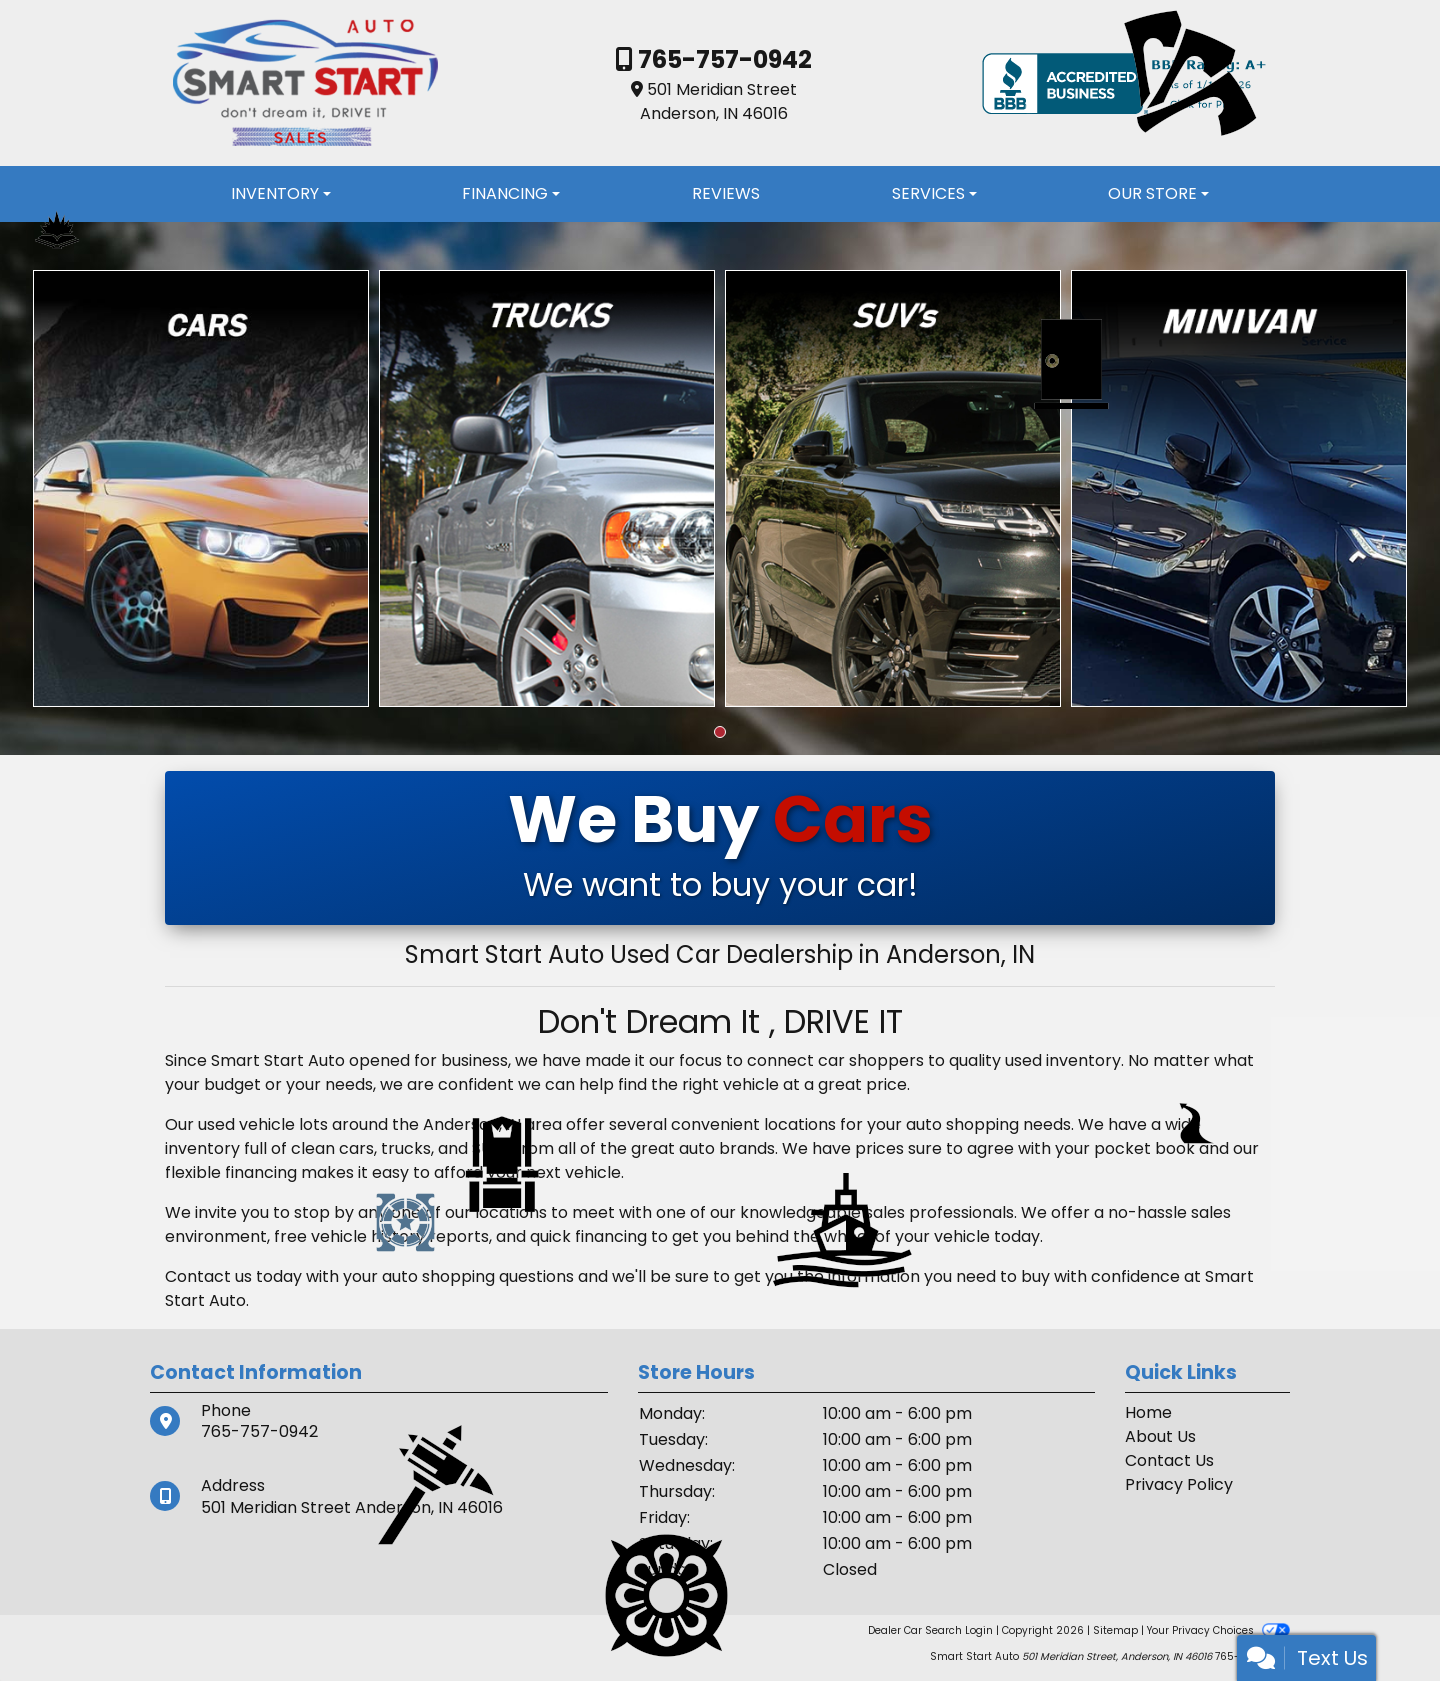  I want to click on access knowledge base or learning resources, so click(57, 233).